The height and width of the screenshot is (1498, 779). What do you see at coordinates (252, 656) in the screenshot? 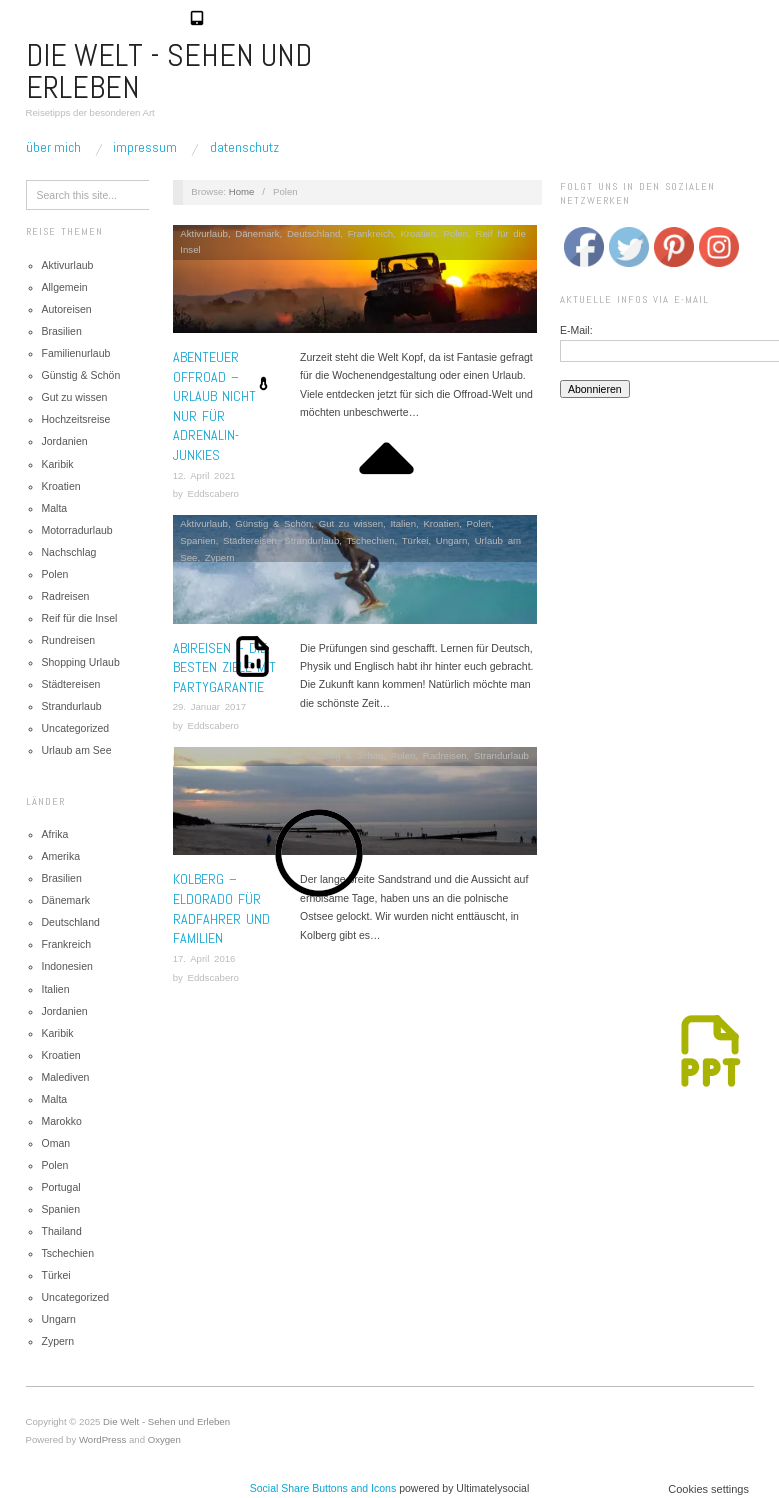
I see `view document analytics or statistics` at bounding box center [252, 656].